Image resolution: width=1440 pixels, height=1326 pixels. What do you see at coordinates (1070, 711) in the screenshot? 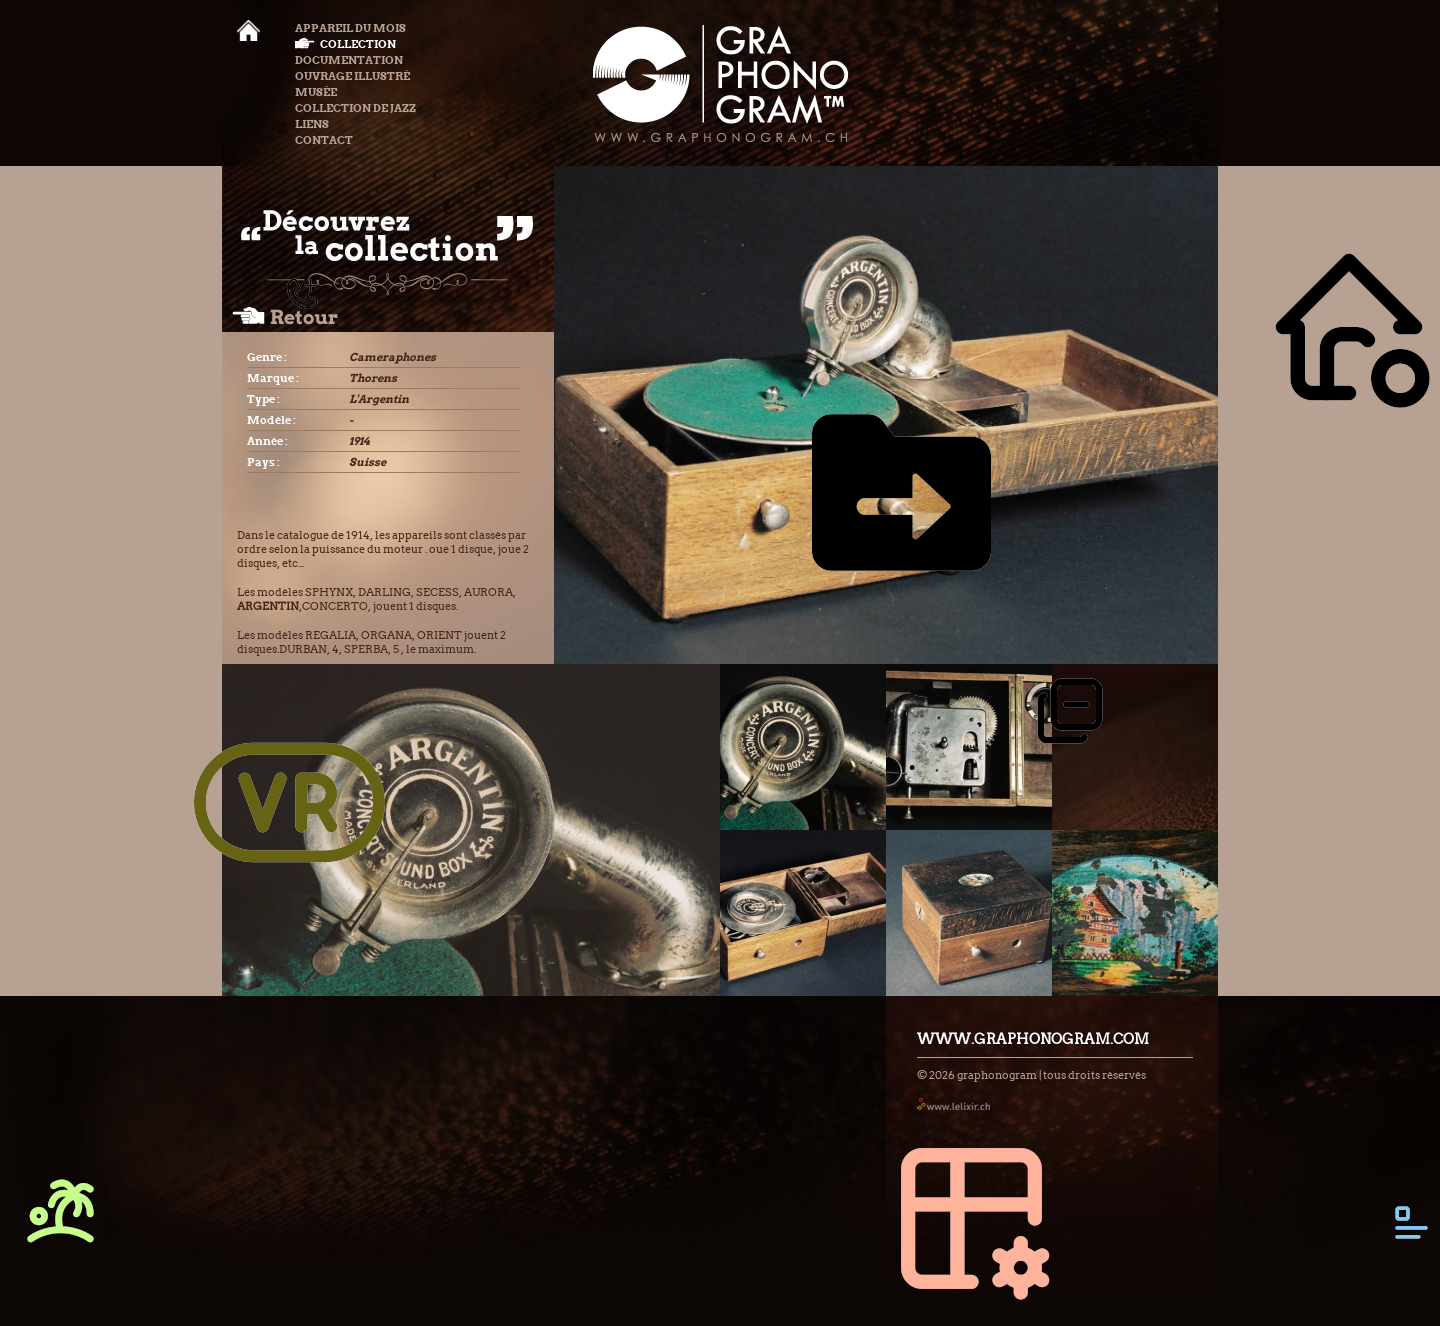
I see `remove an item from your library` at bounding box center [1070, 711].